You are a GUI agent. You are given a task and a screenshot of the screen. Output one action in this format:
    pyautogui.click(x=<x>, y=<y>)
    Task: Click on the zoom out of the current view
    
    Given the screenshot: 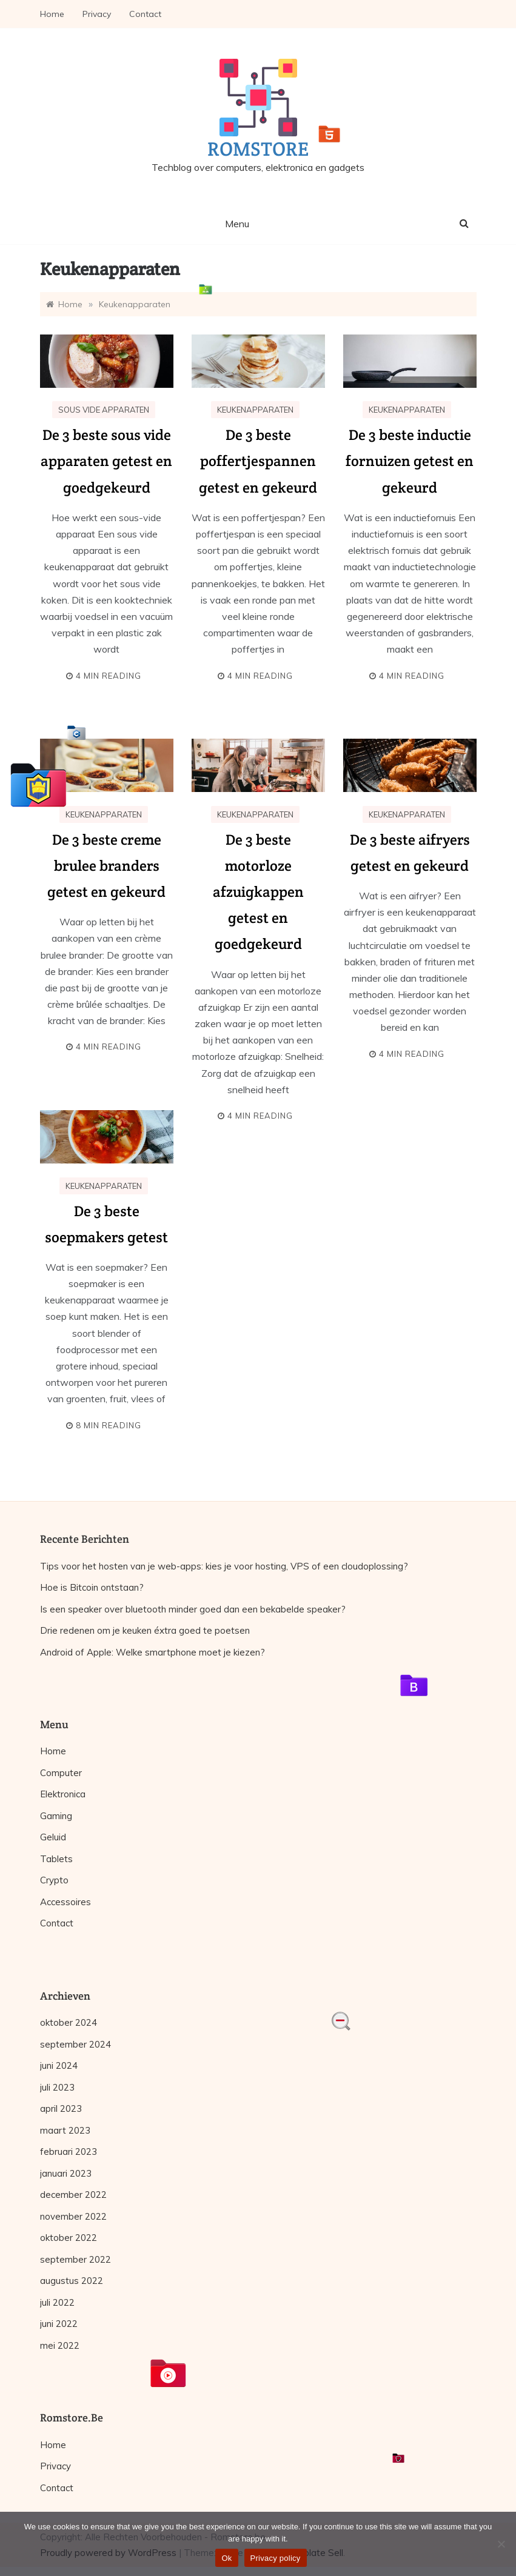 What is the action you would take?
    pyautogui.click(x=341, y=2021)
    